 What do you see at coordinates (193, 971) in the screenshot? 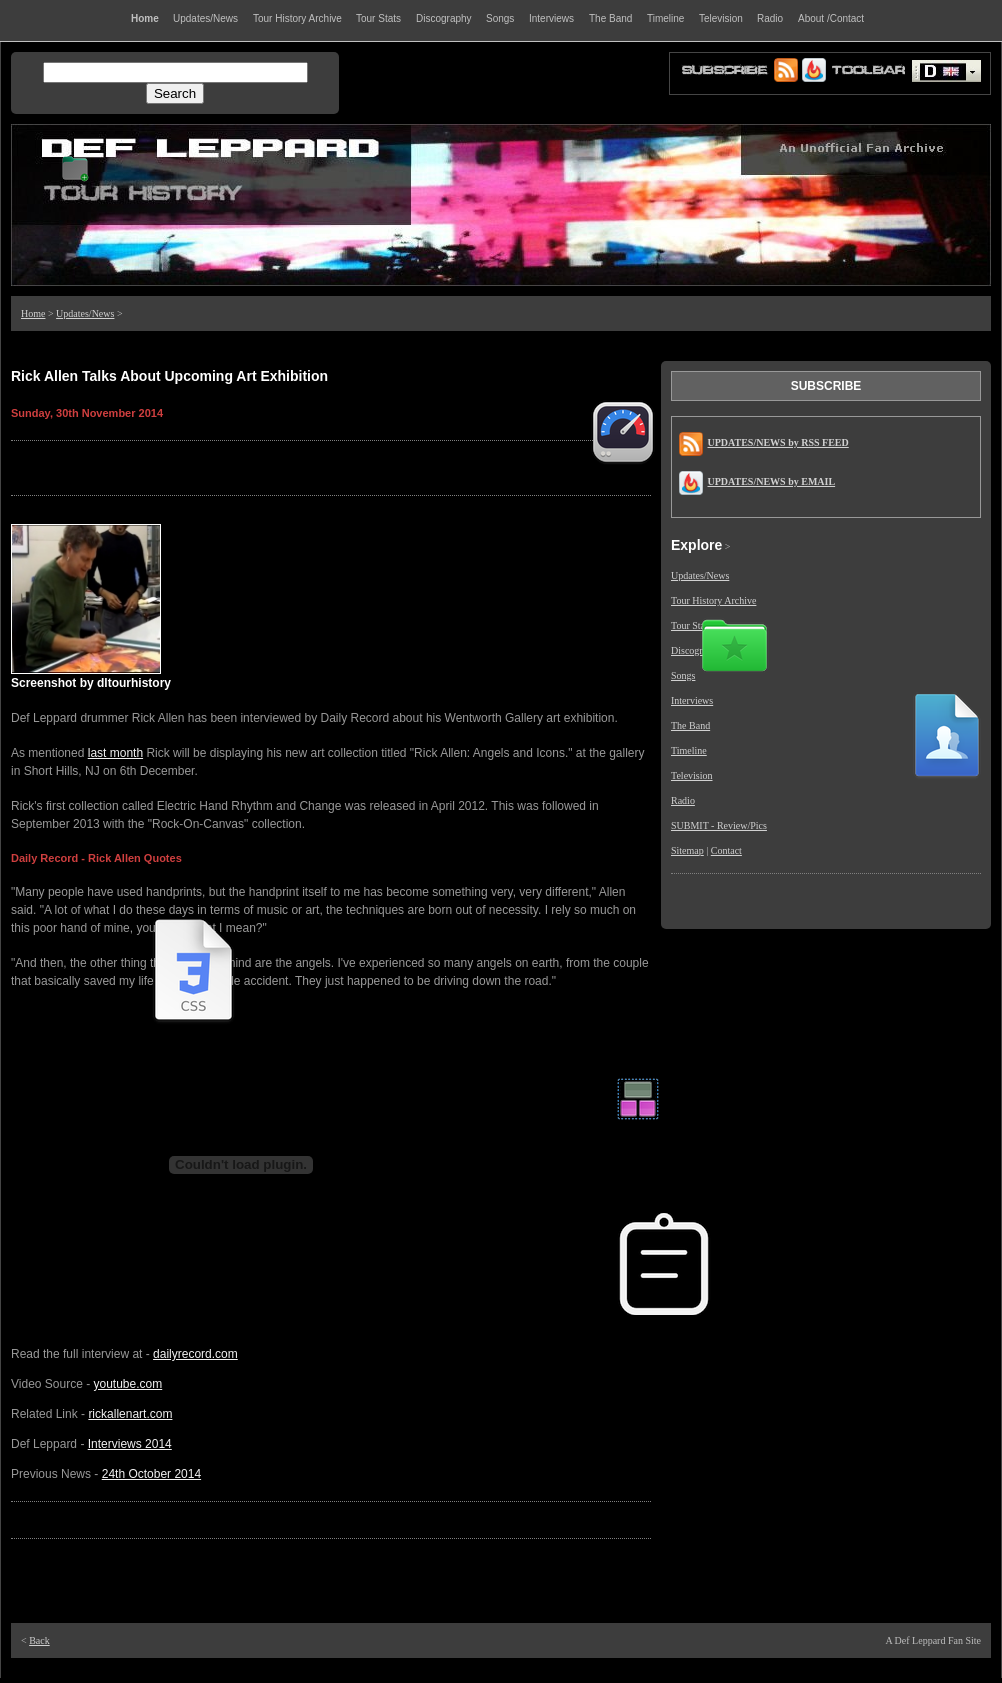
I see `a CSS stylesheet file` at bounding box center [193, 971].